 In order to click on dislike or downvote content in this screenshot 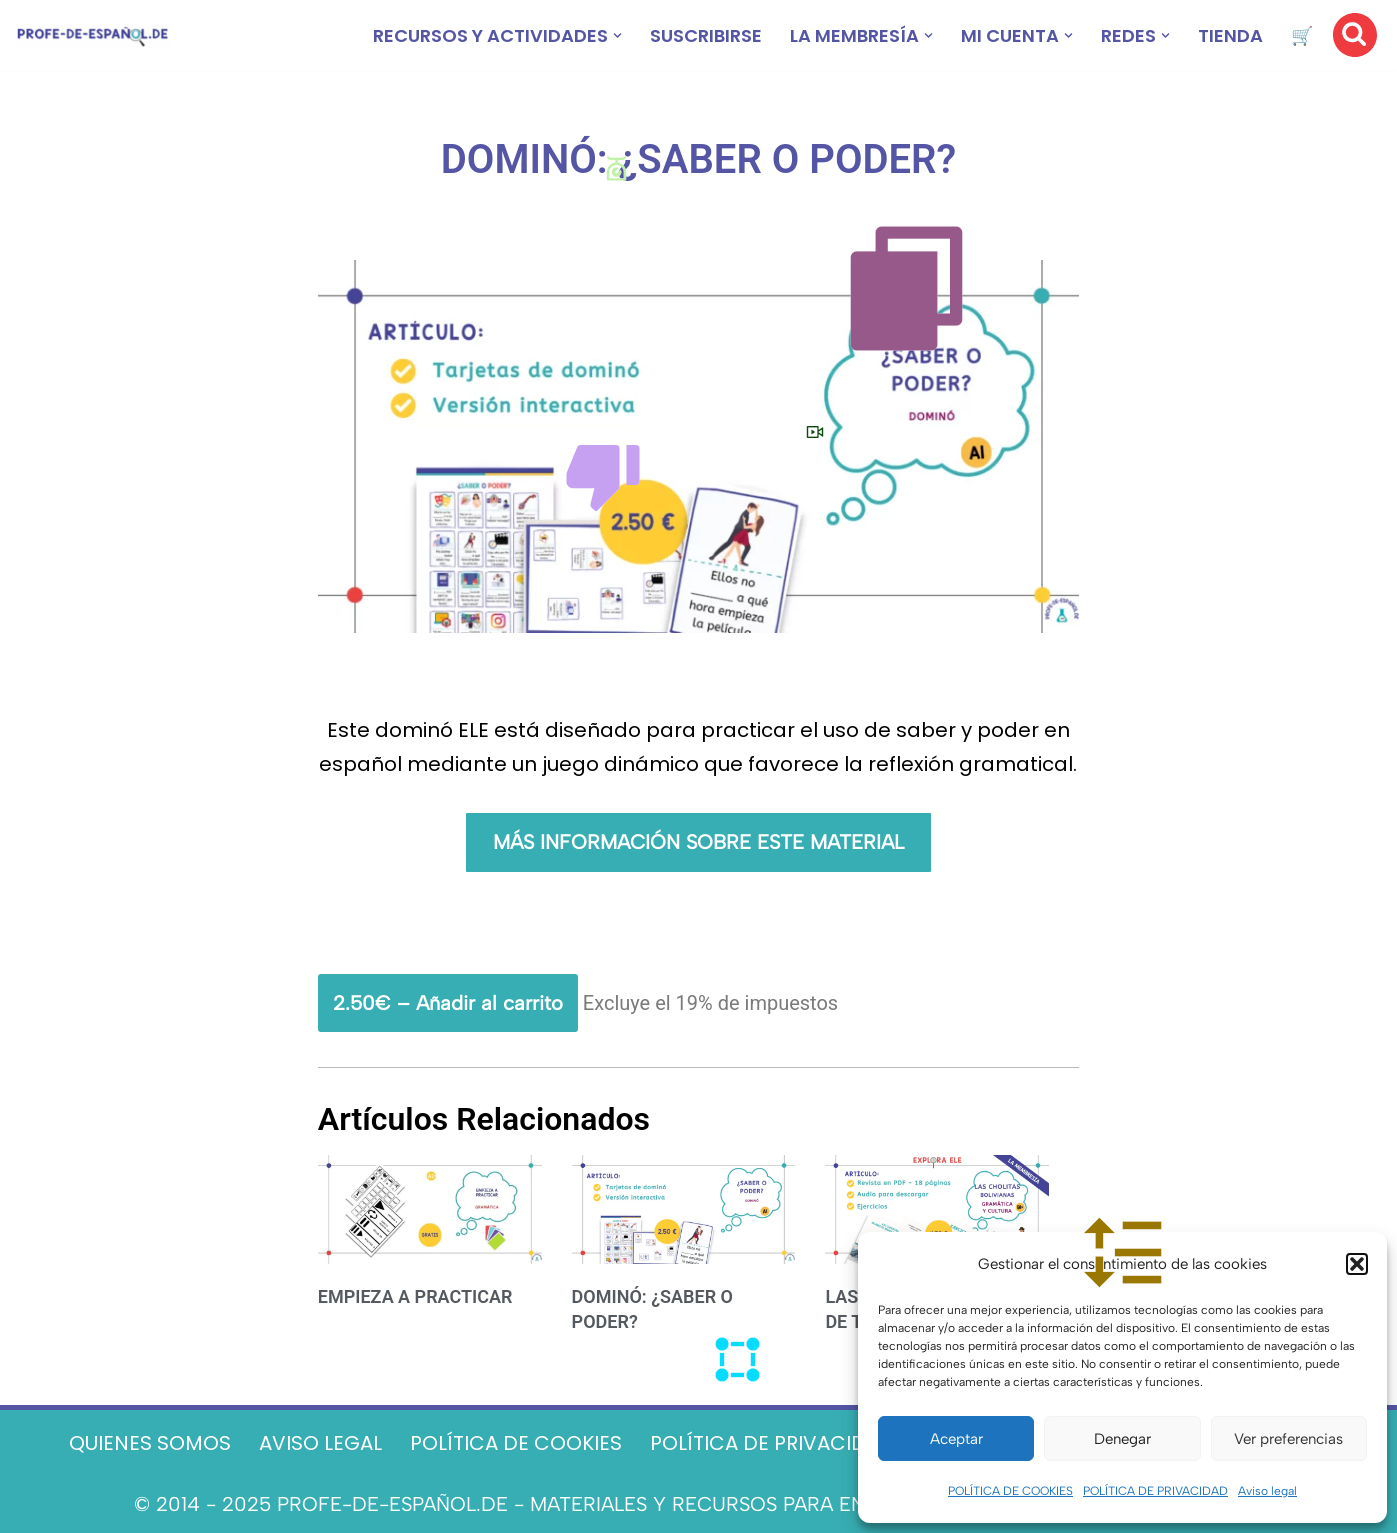, I will do `click(603, 475)`.